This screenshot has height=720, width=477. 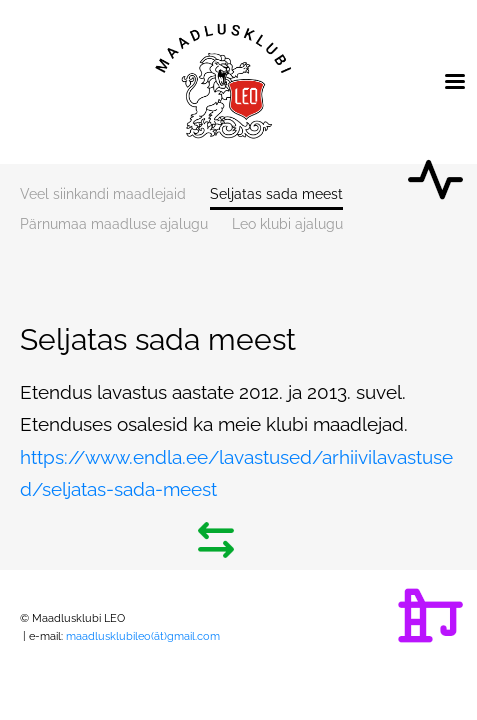 What do you see at coordinates (216, 540) in the screenshot?
I see `swap or exchange items` at bounding box center [216, 540].